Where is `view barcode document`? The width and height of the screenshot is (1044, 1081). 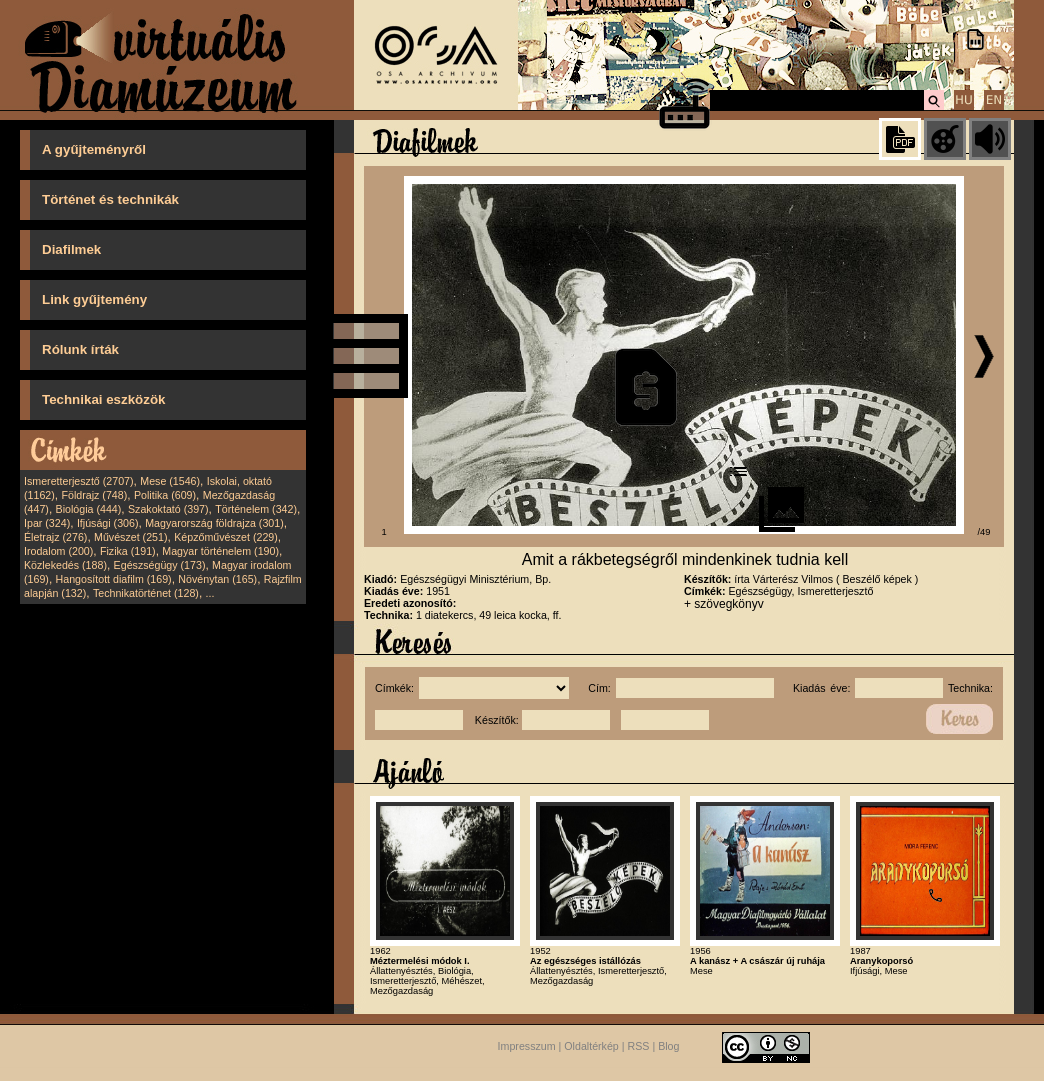
view barcode document is located at coordinates (975, 39).